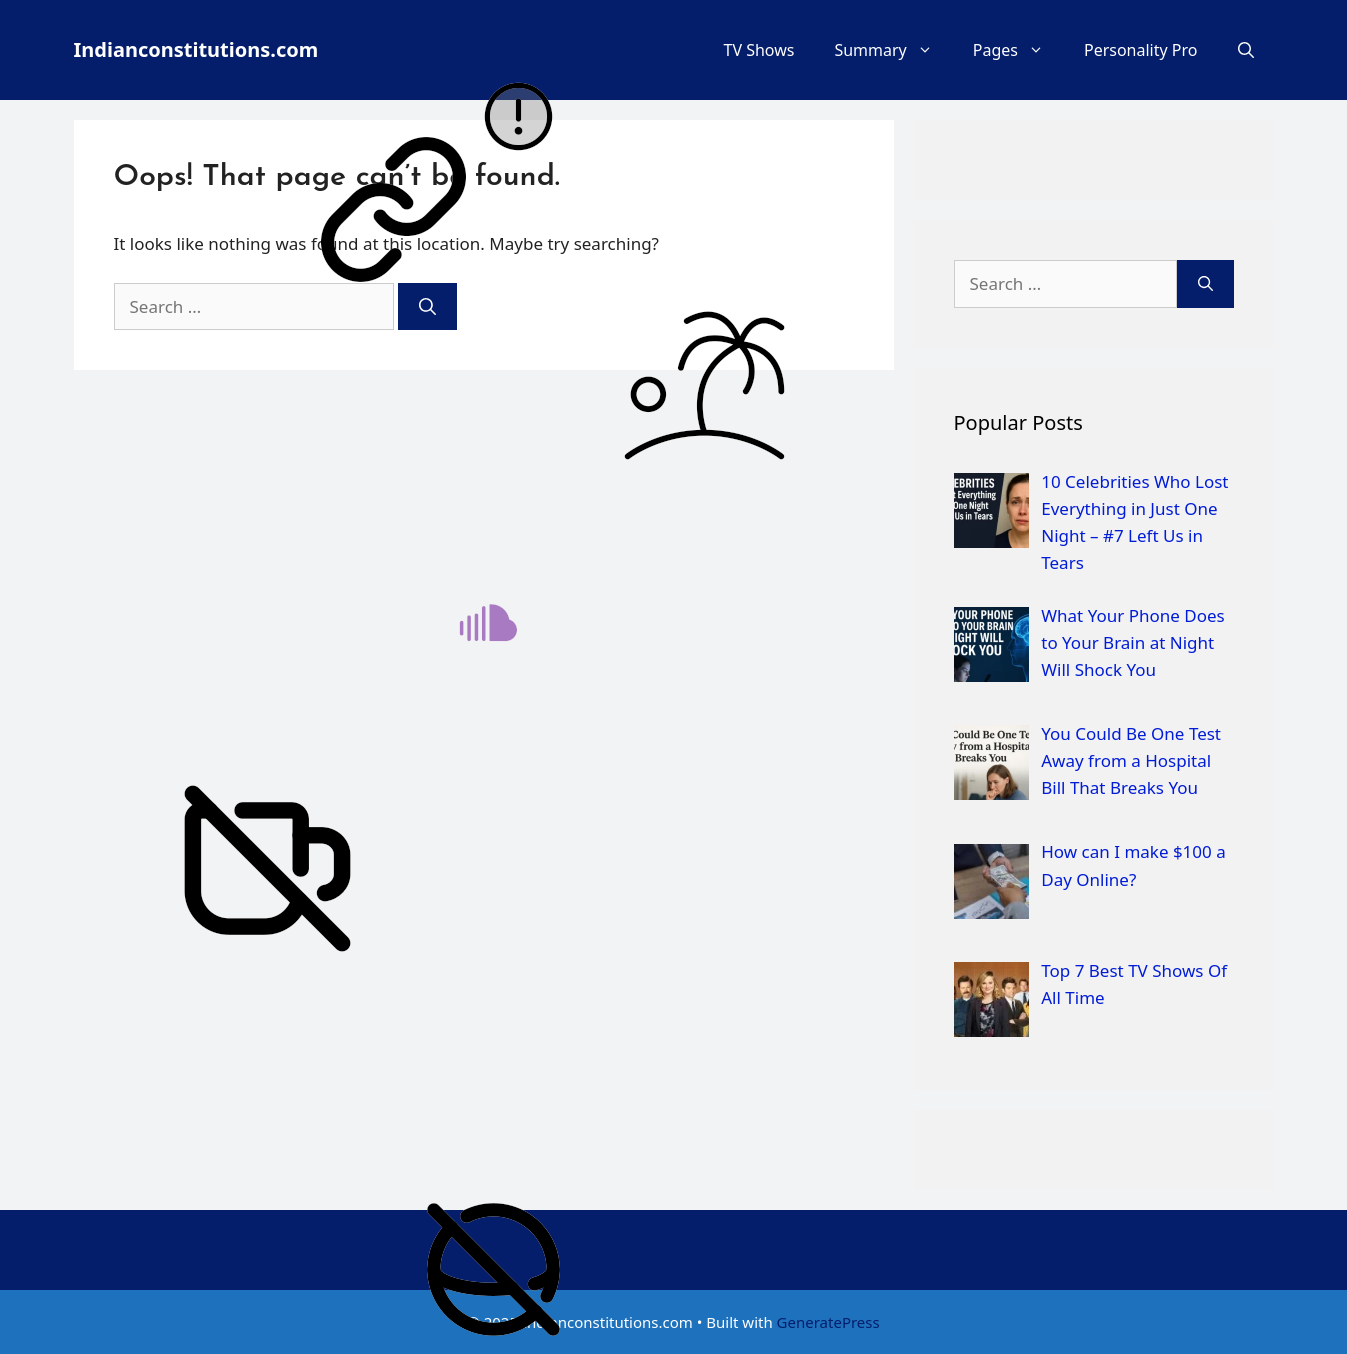  I want to click on vacation or travel mode, so click(704, 385).